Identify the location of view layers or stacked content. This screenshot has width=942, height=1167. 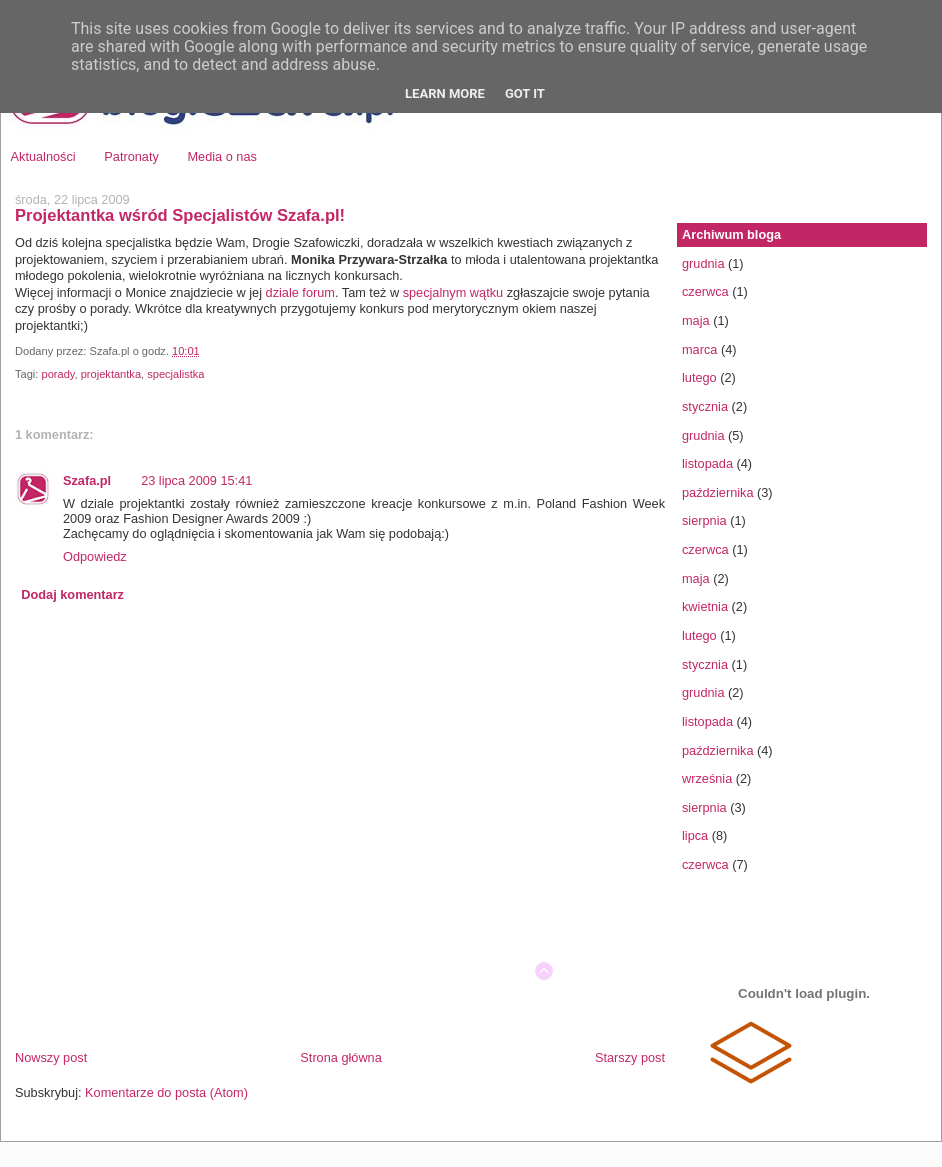
(751, 1054).